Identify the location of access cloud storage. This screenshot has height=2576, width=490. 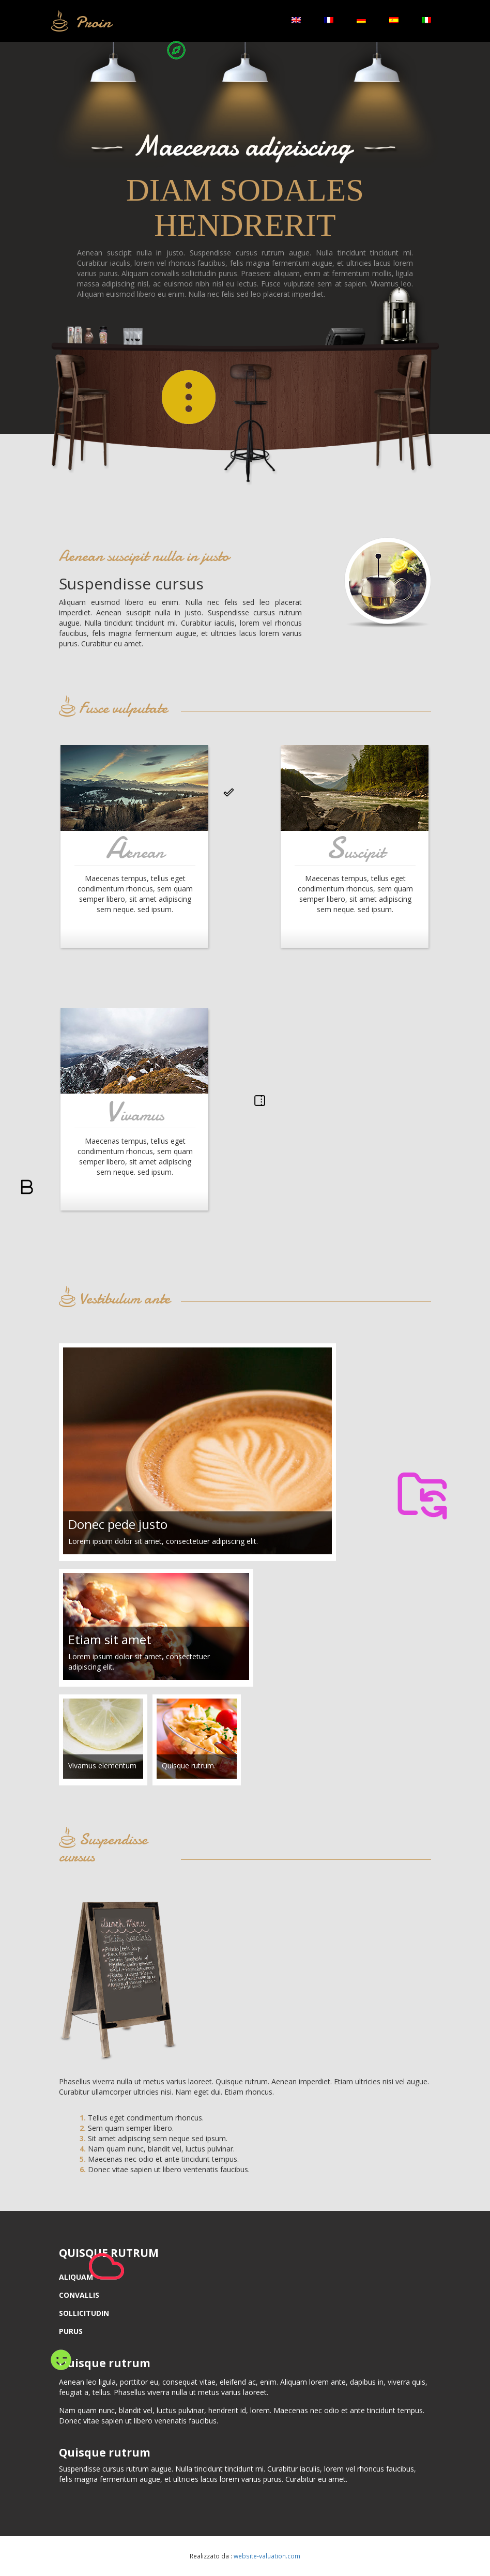
(106, 2266).